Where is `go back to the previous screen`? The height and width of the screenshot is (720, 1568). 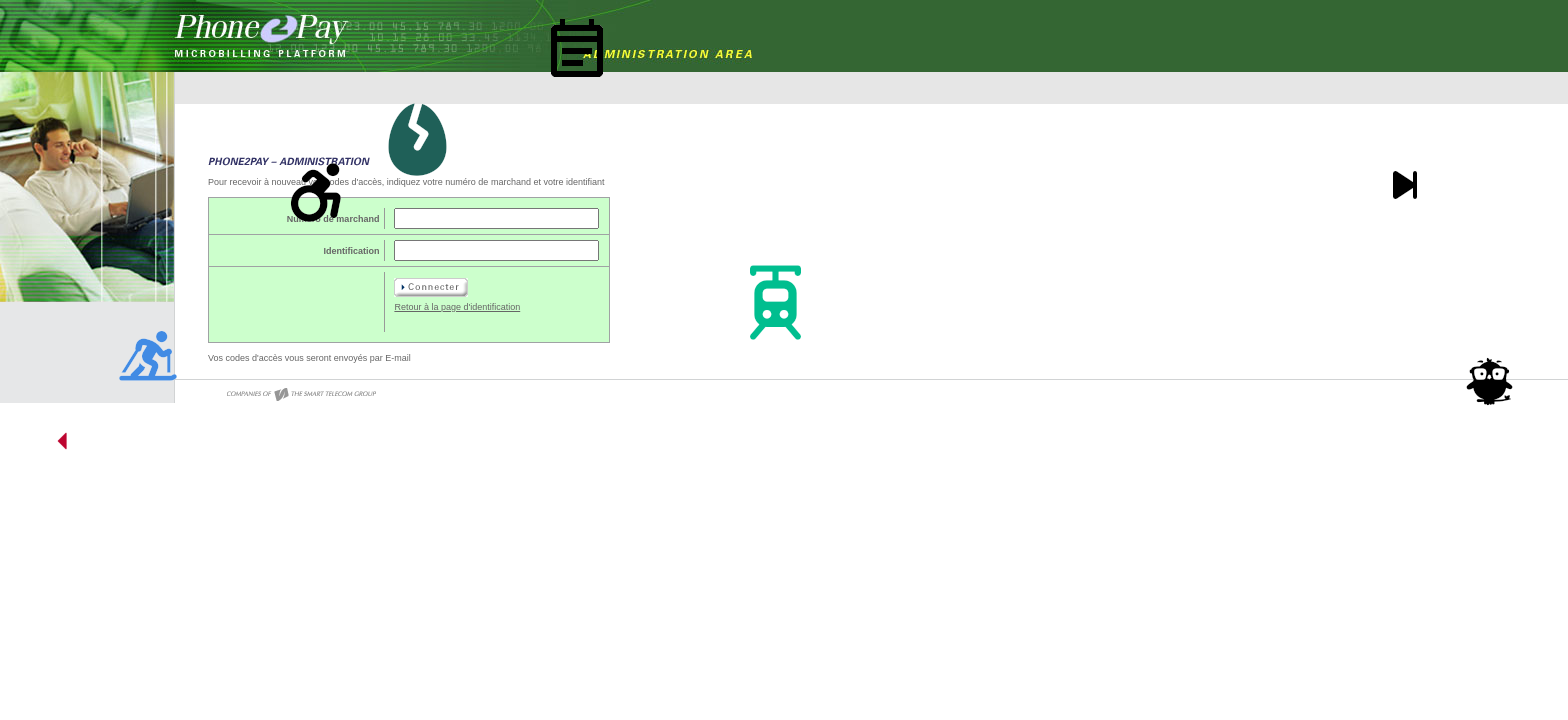 go back to the previous screen is located at coordinates (63, 441).